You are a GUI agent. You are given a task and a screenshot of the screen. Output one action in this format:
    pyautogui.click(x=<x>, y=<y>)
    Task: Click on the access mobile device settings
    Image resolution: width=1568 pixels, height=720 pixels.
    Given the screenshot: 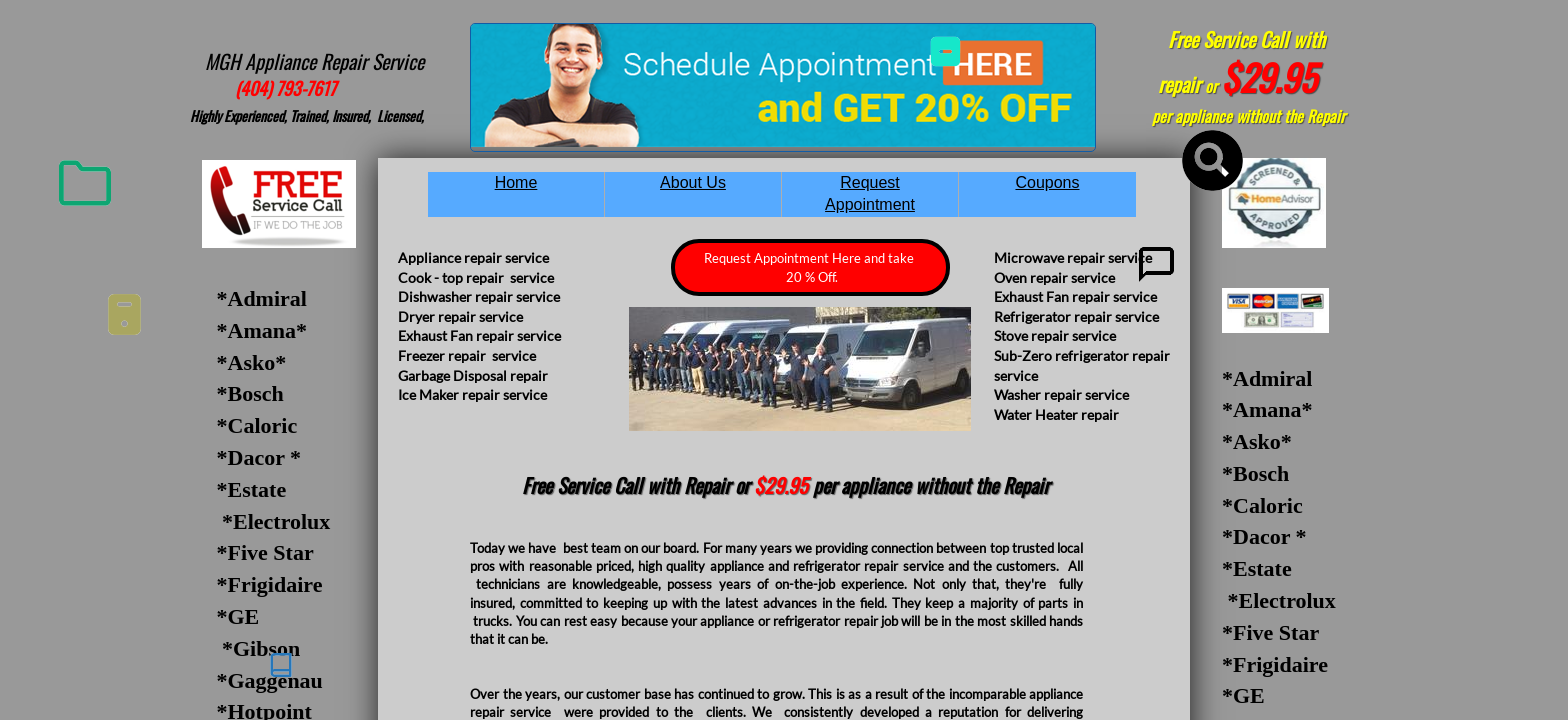 What is the action you would take?
    pyautogui.click(x=124, y=314)
    